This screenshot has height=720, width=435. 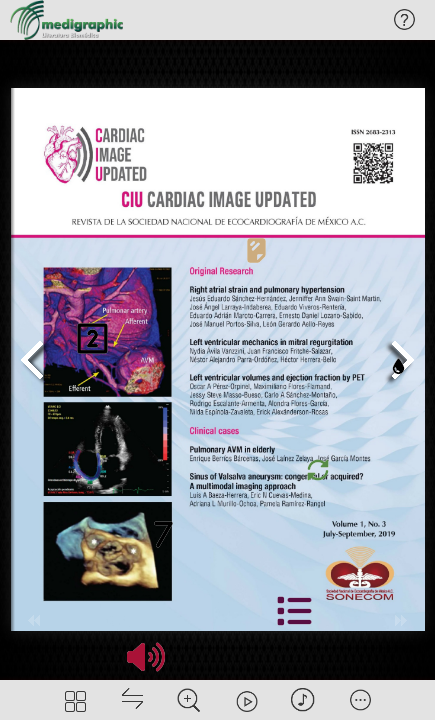 What do you see at coordinates (163, 534) in the screenshot?
I see `indicates the number seven in a list or count` at bounding box center [163, 534].